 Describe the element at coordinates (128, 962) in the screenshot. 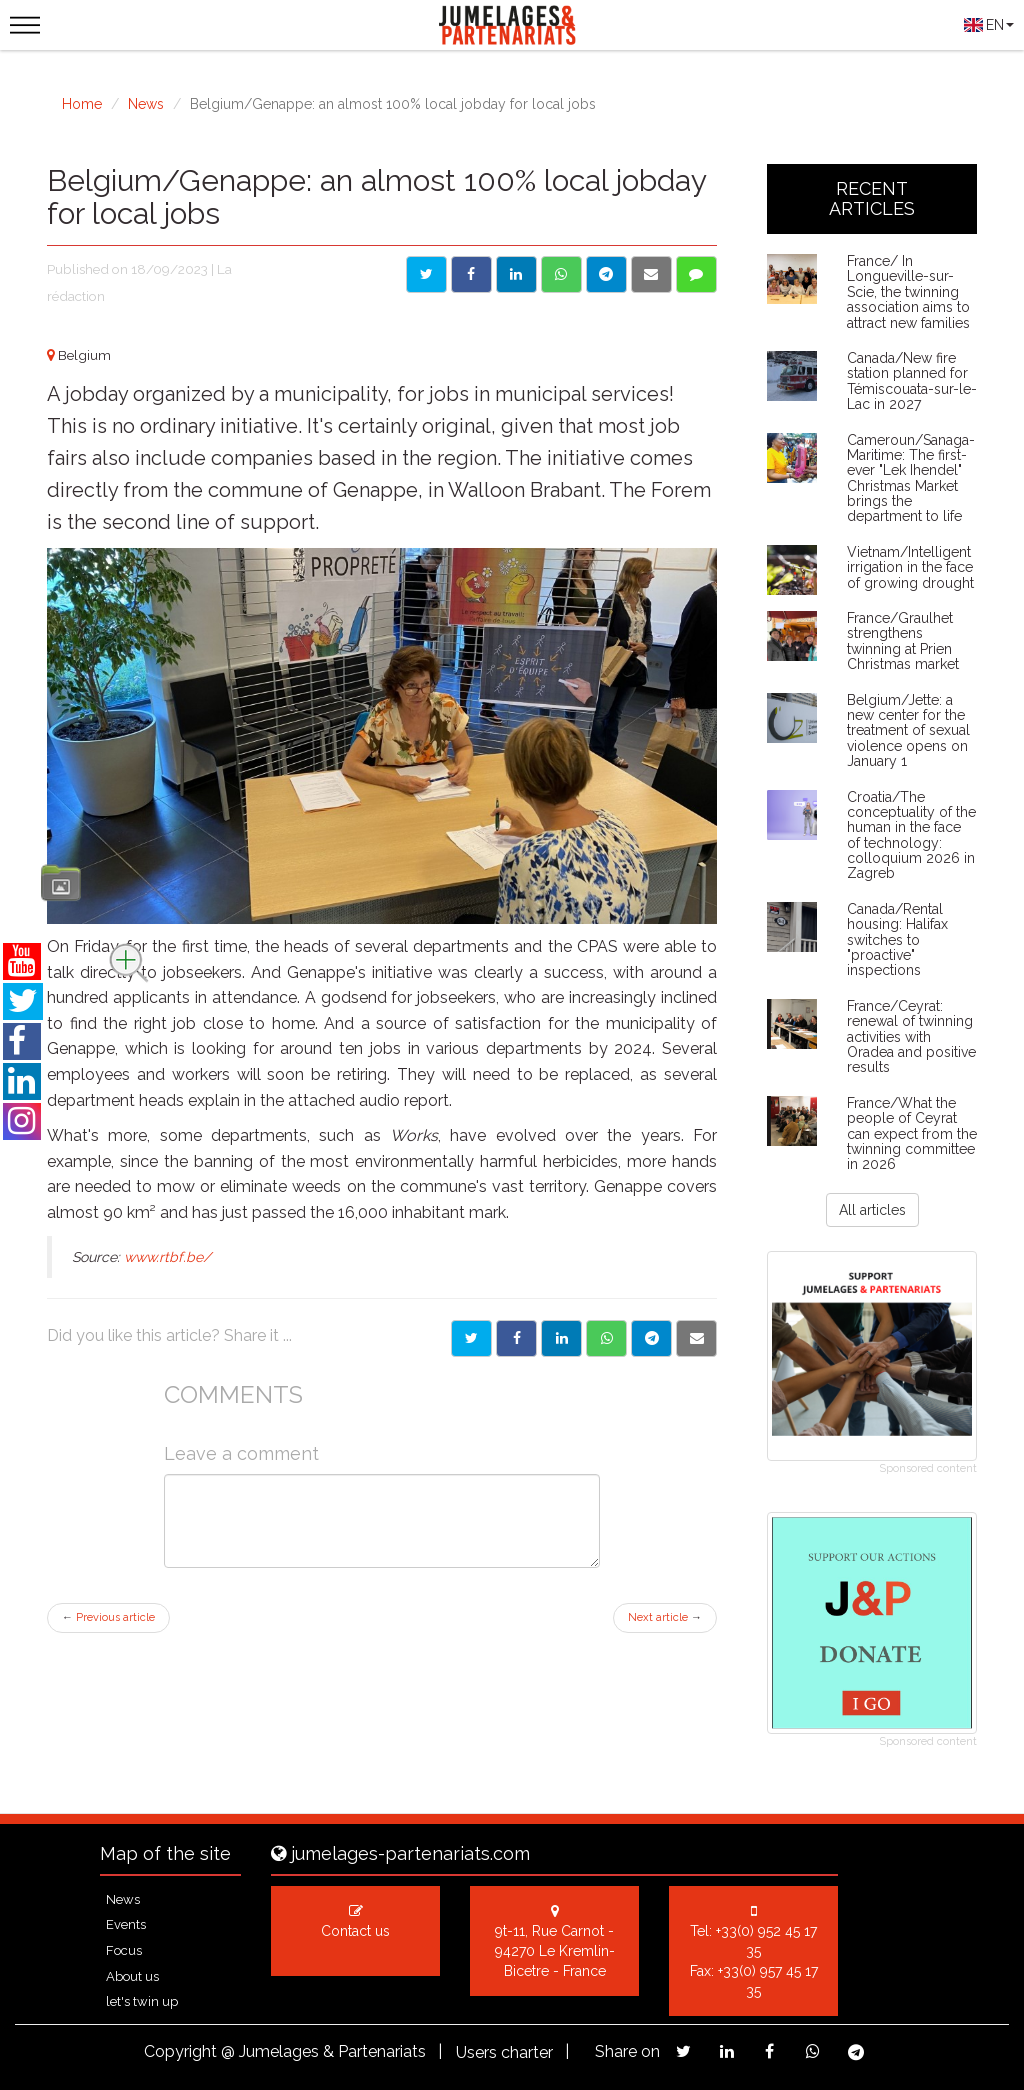

I see `zoom in on file or document` at that location.